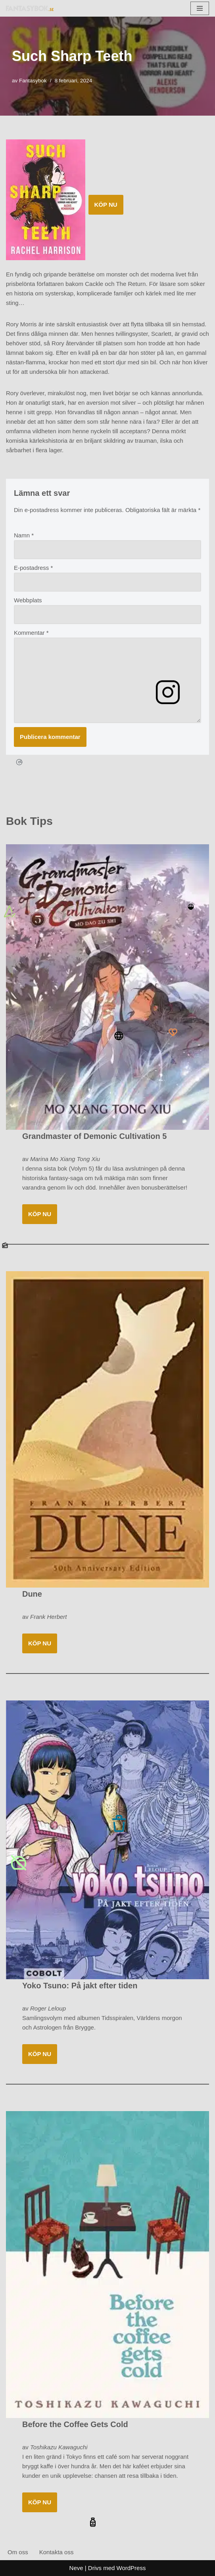 This screenshot has height=2576, width=215. I want to click on open Instagram app, so click(168, 692).